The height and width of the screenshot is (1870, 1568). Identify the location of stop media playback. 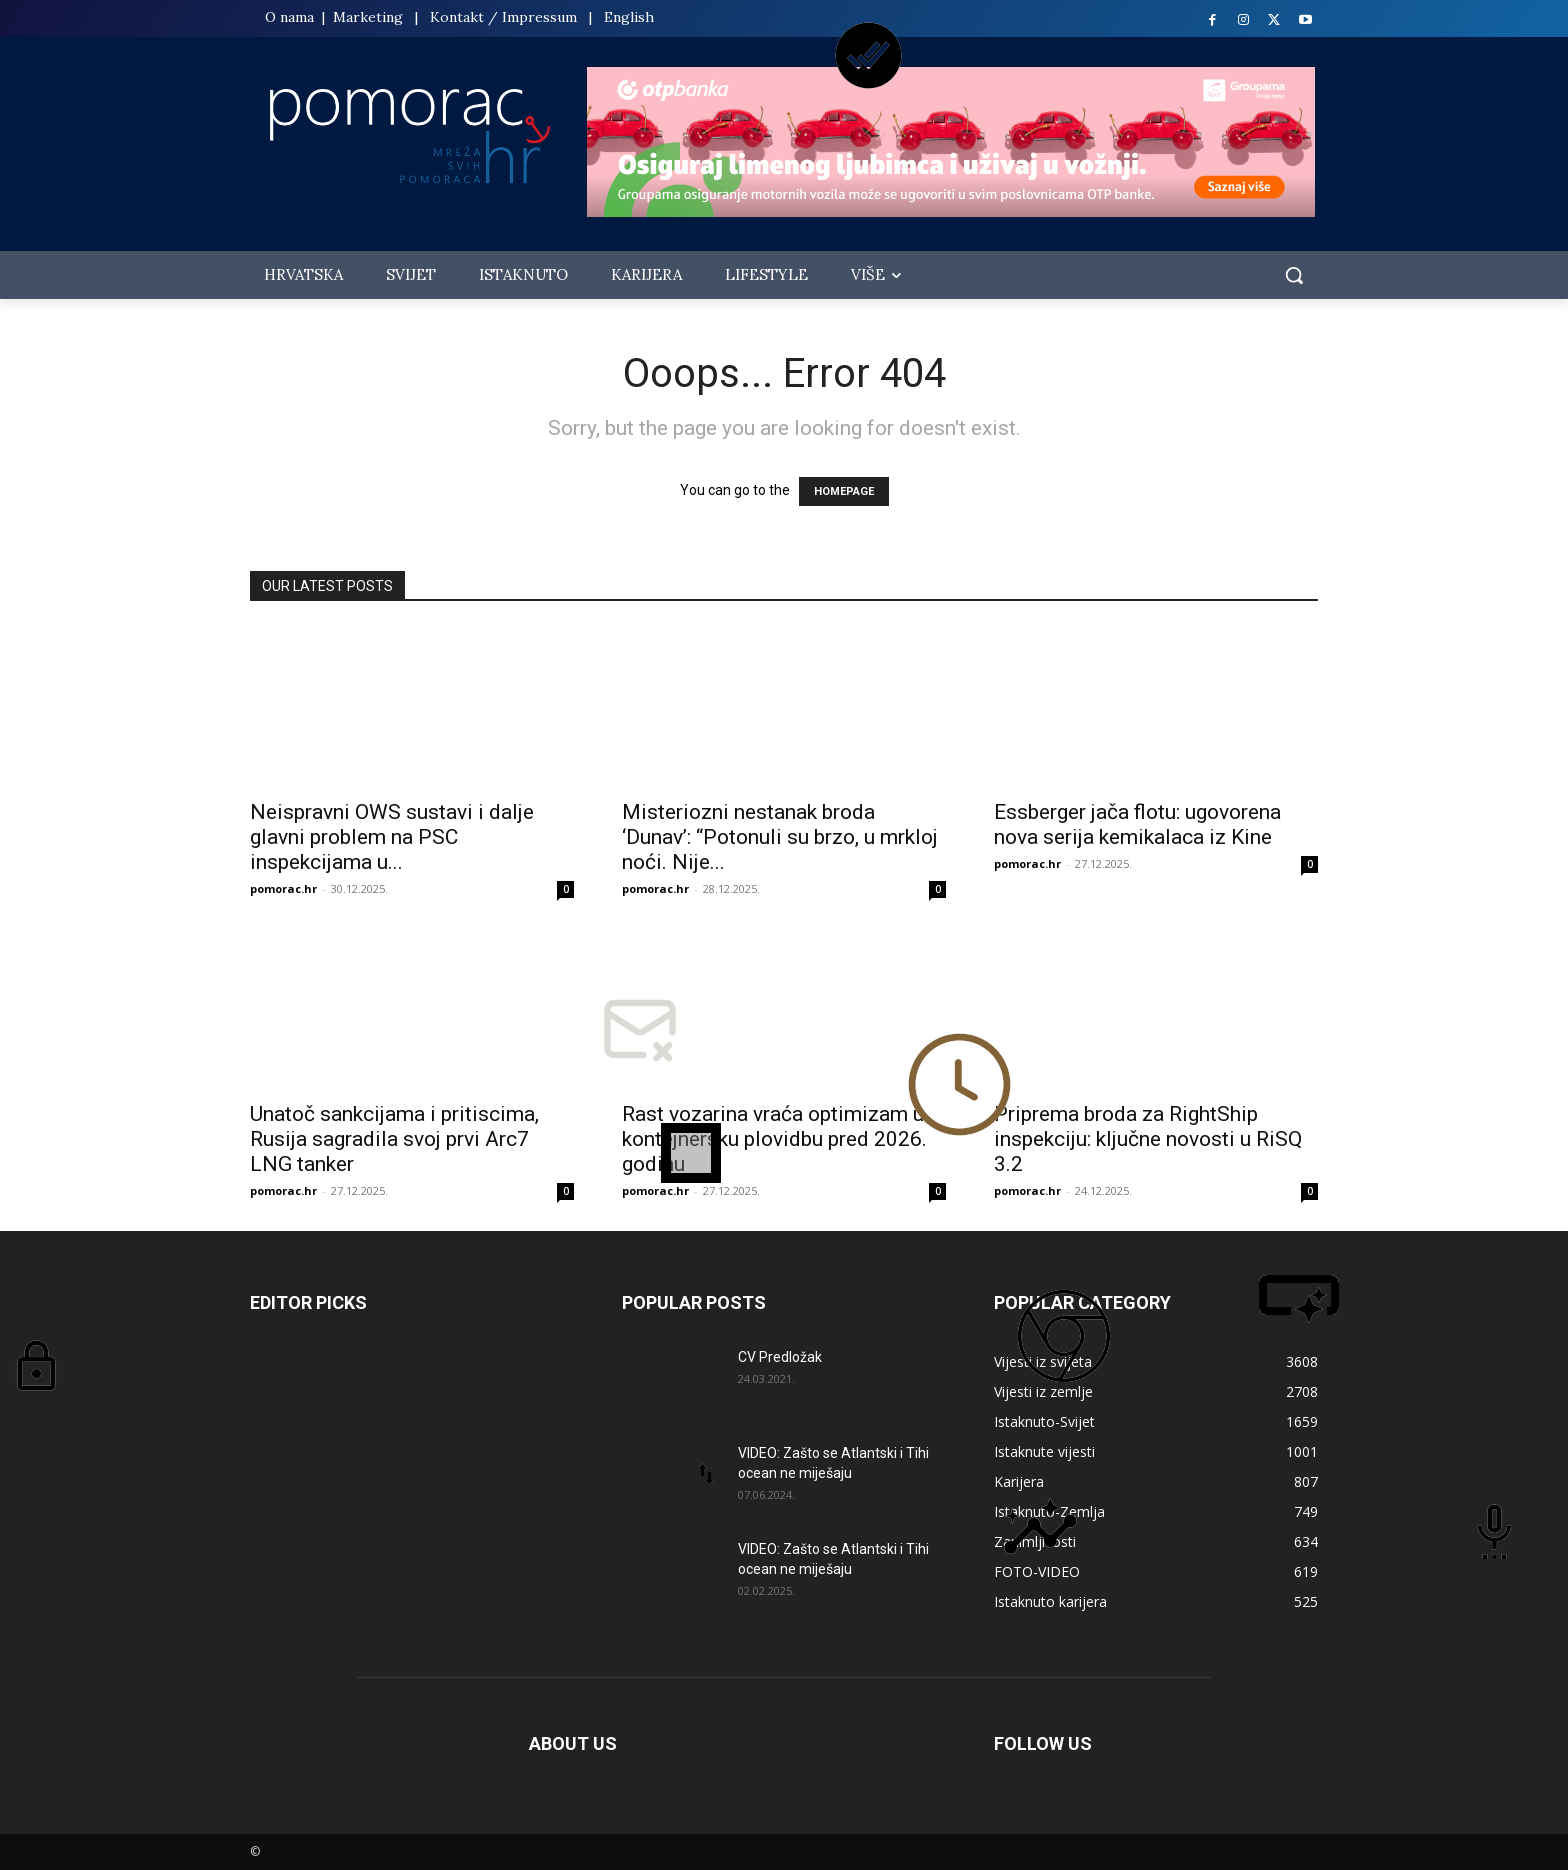
(691, 1153).